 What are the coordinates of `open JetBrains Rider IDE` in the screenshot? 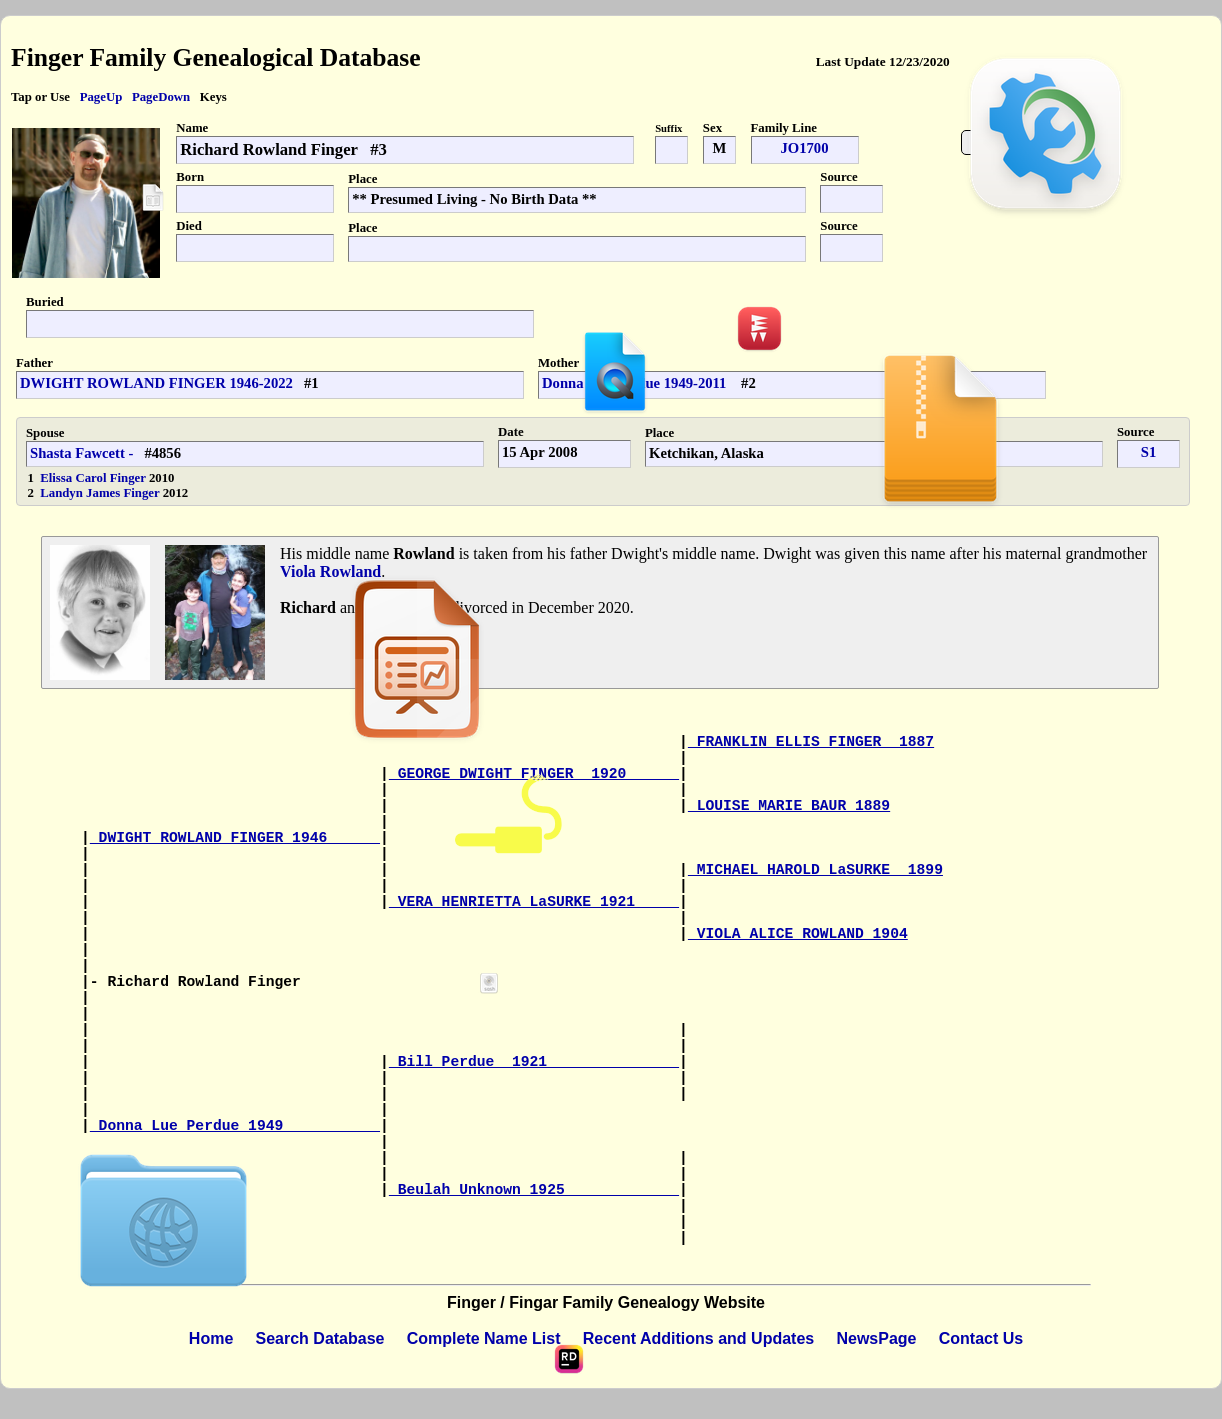 It's located at (569, 1359).